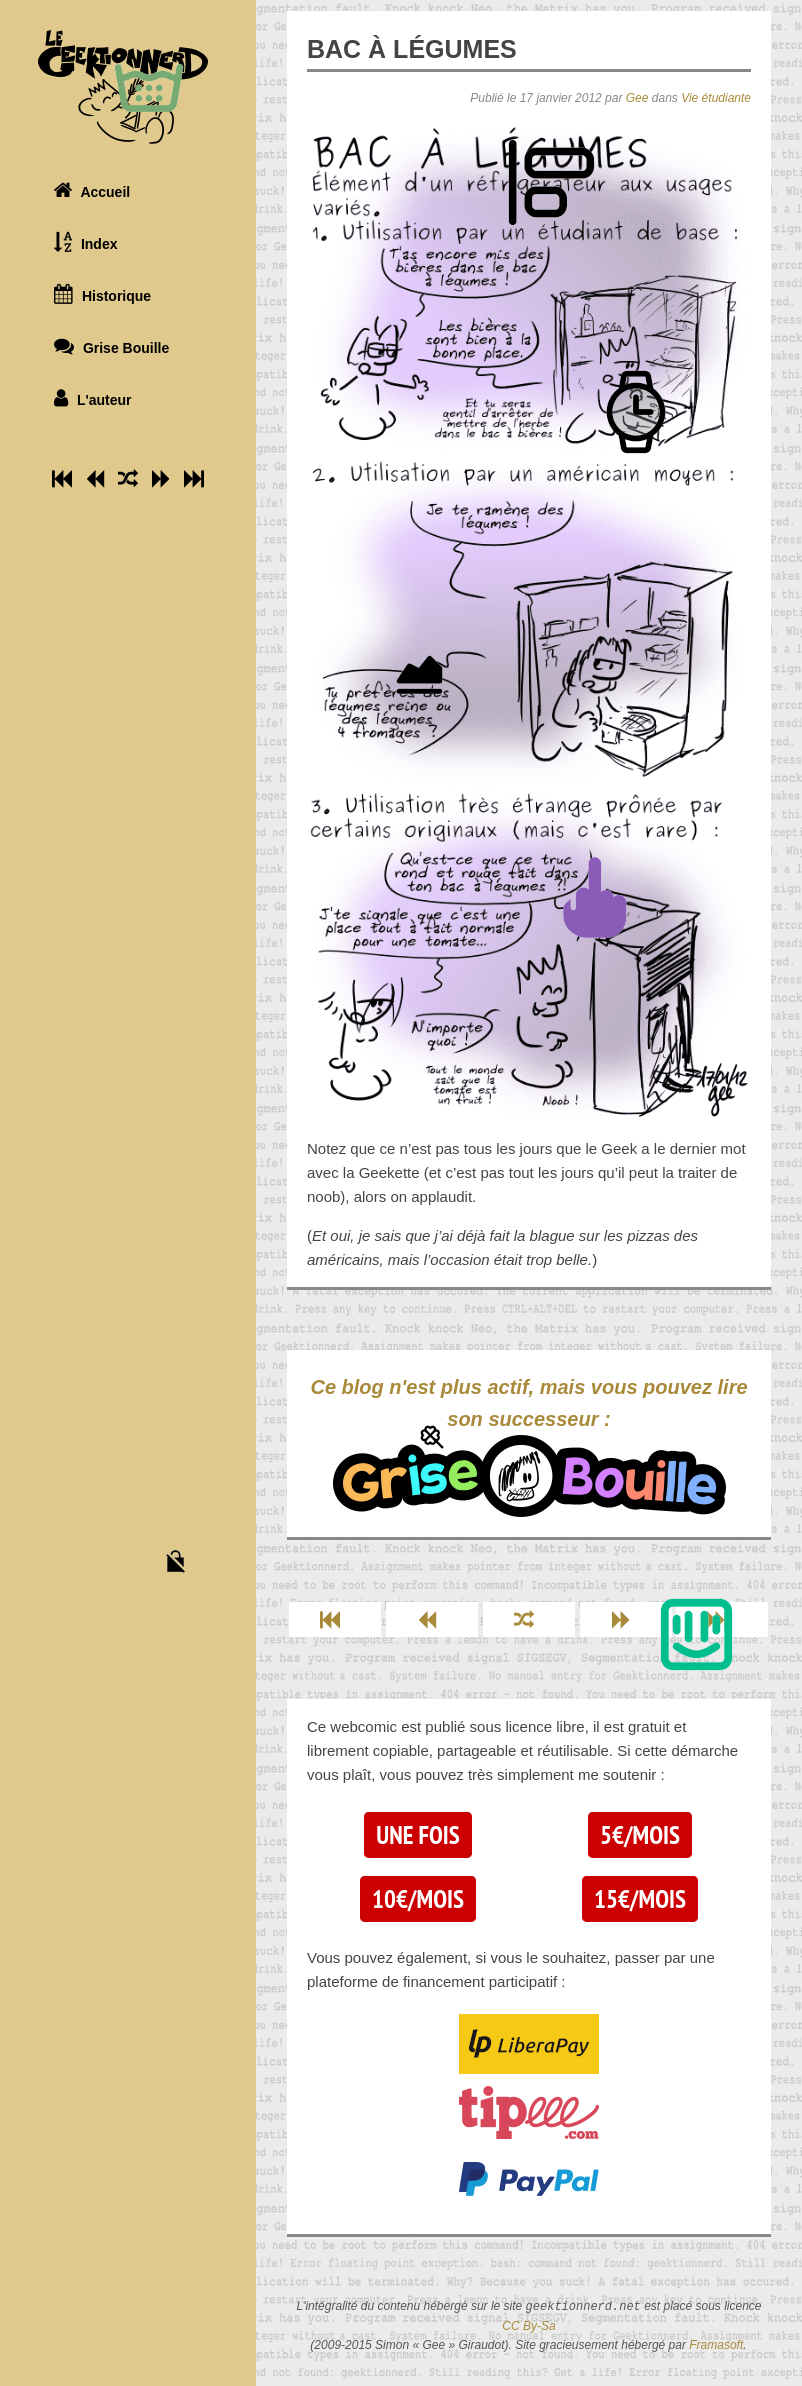 The width and height of the screenshot is (802, 2386). What do you see at coordinates (636, 412) in the screenshot?
I see `view time or clock settings` at bounding box center [636, 412].